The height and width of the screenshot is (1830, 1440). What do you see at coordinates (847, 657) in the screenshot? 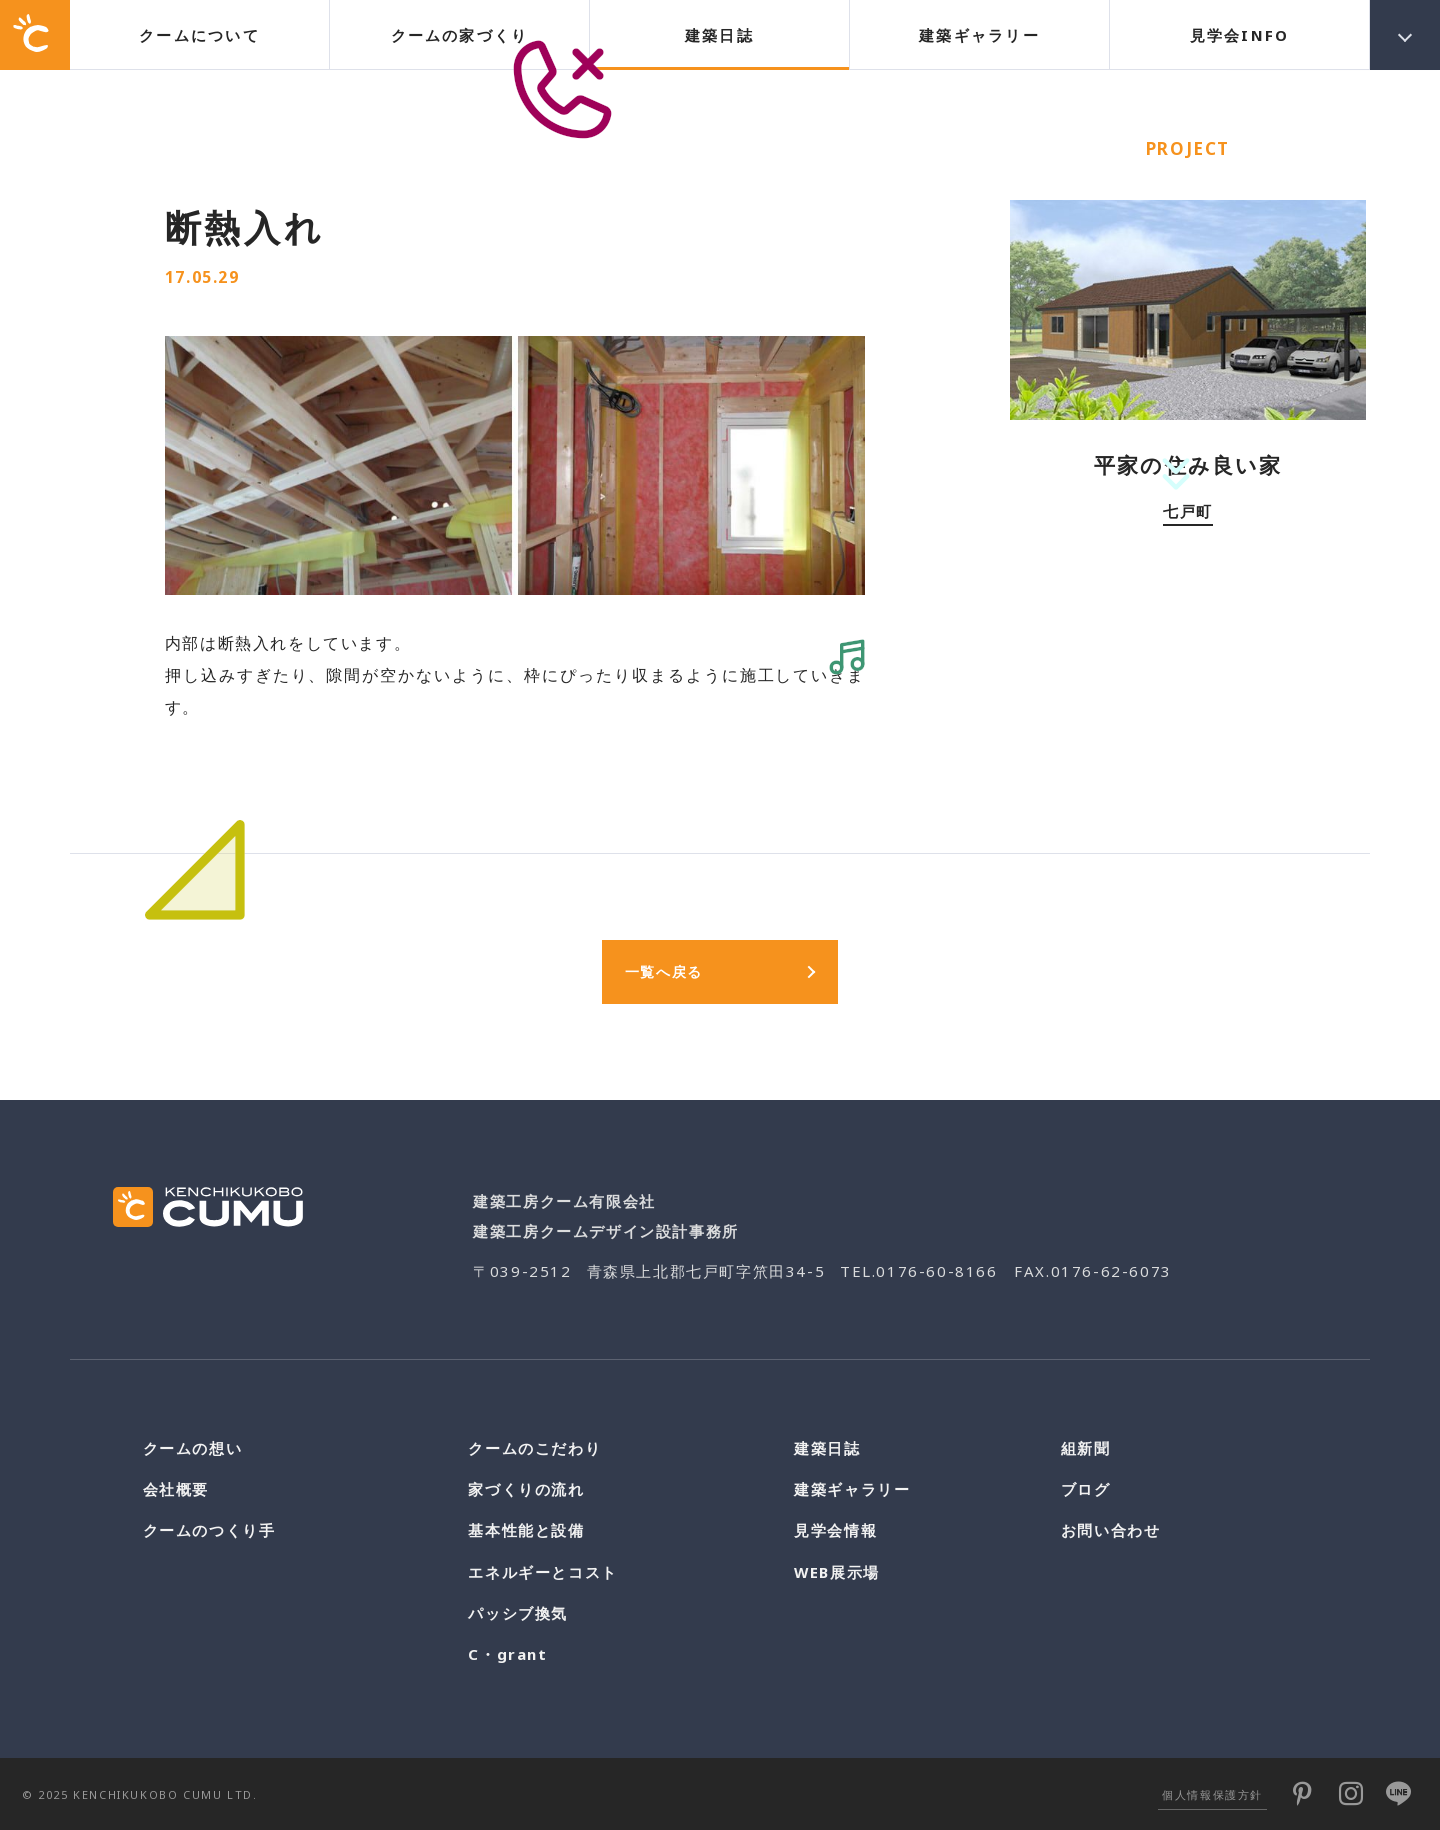
I see `access music library or audio files` at bounding box center [847, 657].